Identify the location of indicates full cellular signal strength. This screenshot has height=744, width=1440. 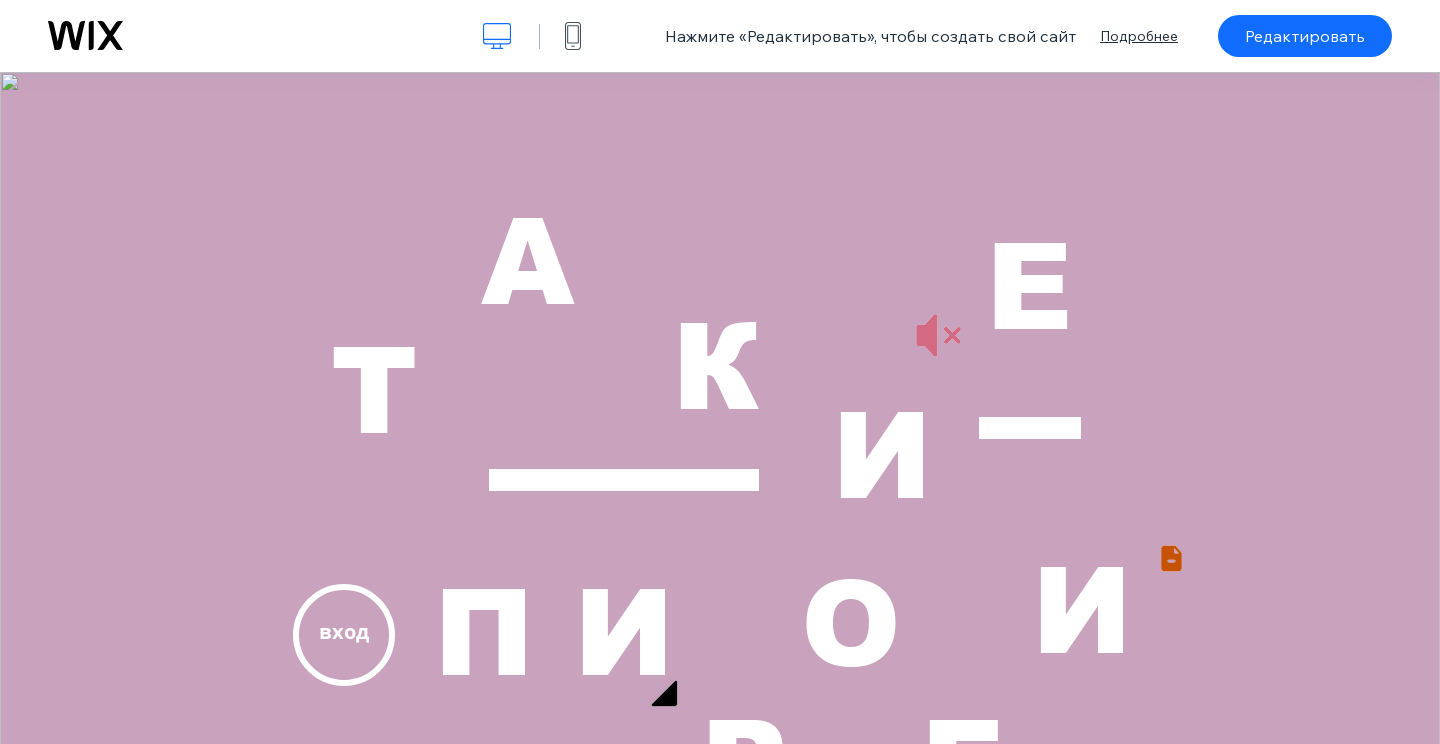
(663, 692).